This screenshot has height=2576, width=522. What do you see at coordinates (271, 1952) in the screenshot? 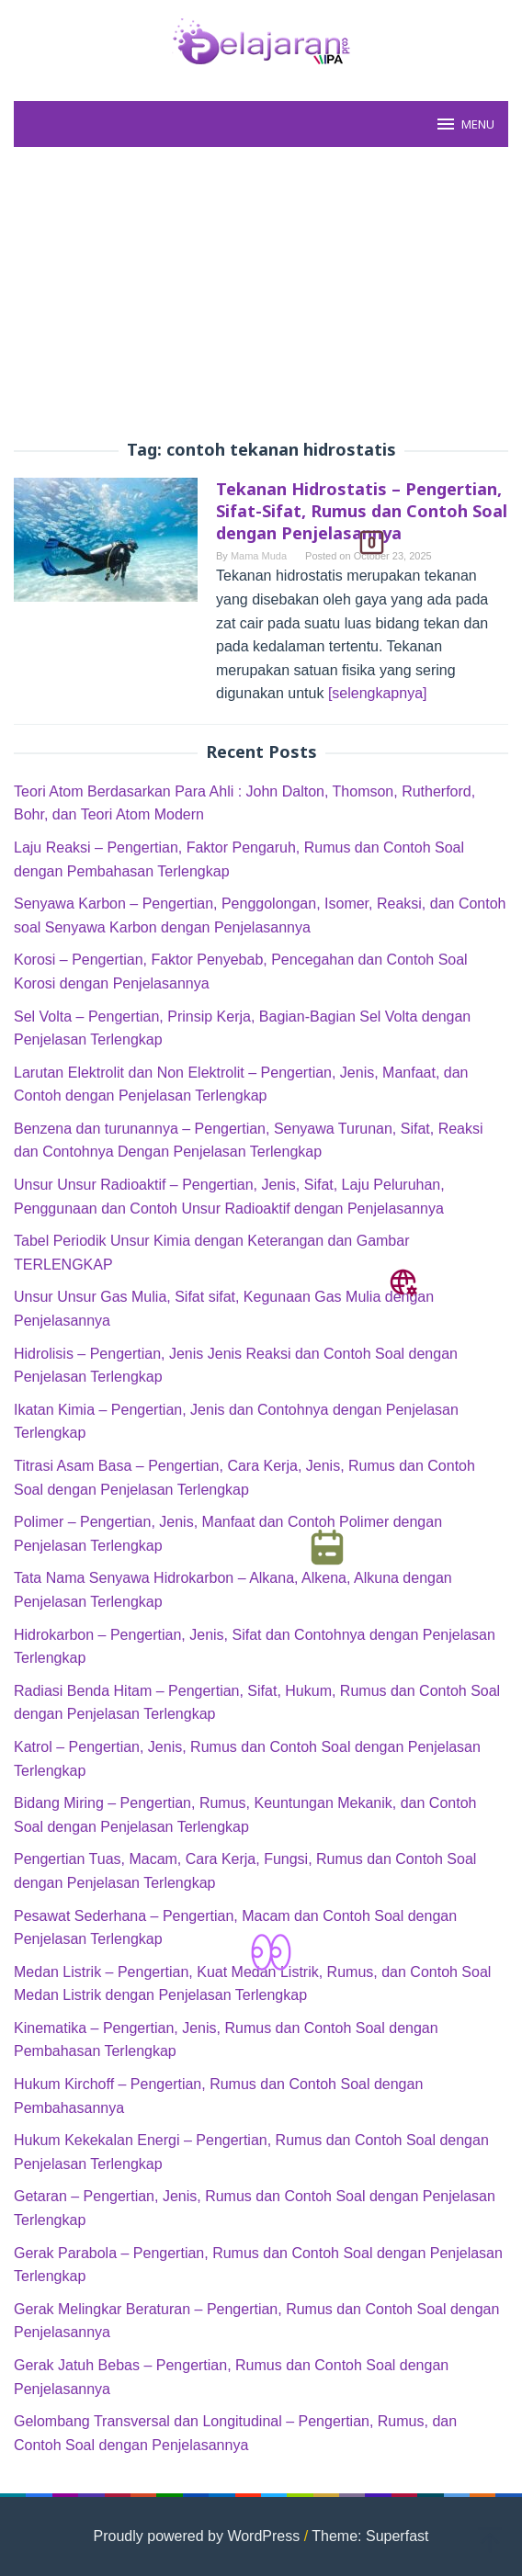
I see `view who has seen your content` at bounding box center [271, 1952].